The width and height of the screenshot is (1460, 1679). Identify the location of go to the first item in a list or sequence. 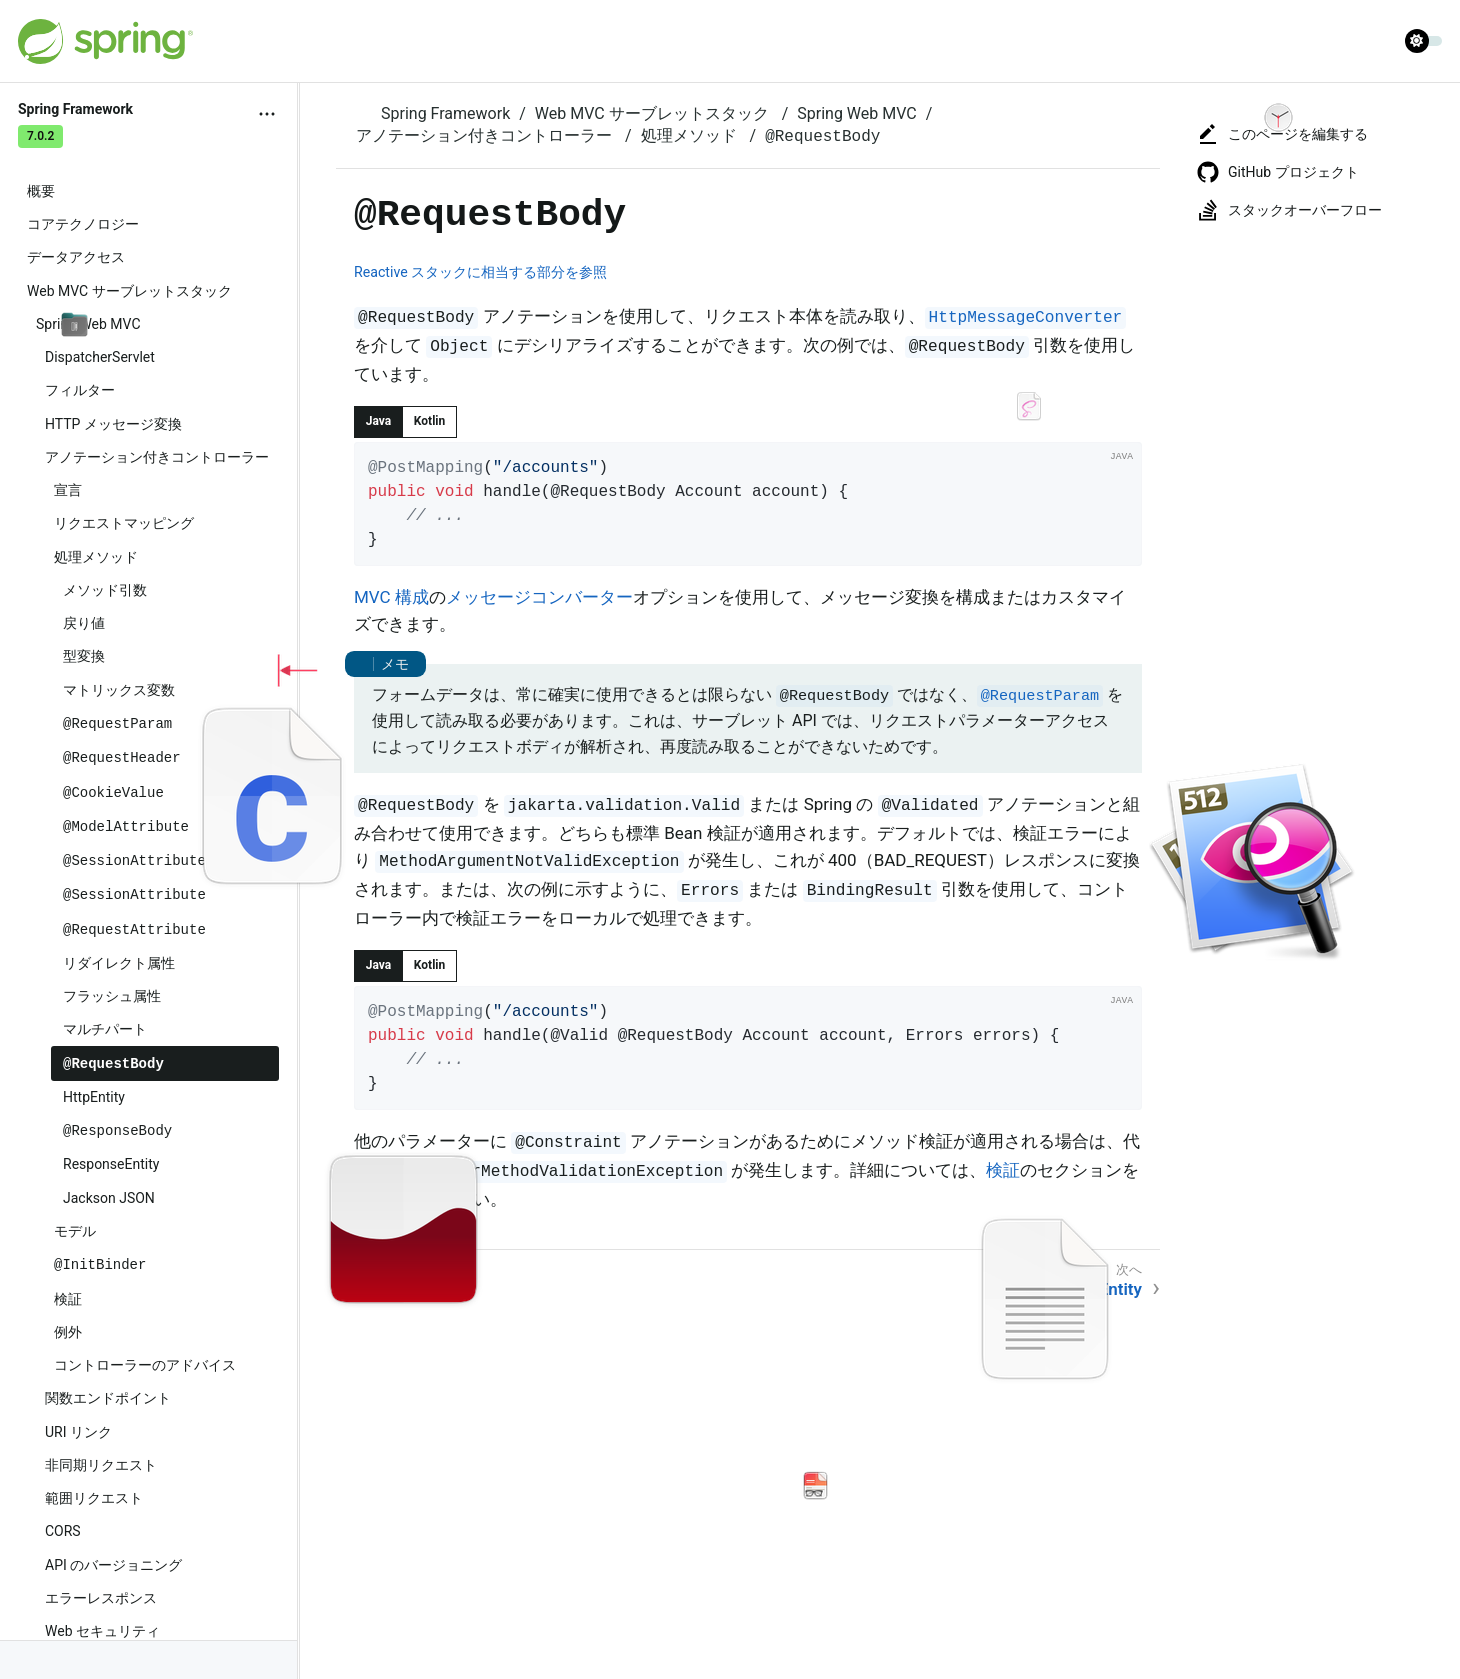
(297, 670).